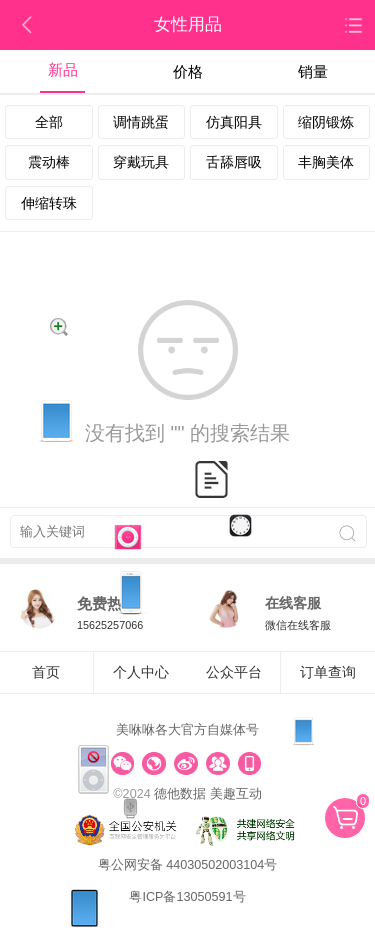 This screenshot has height=933, width=375. What do you see at coordinates (131, 593) in the screenshot?
I see `iPhone 7 Plus device connected` at bounding box center [131, 593].